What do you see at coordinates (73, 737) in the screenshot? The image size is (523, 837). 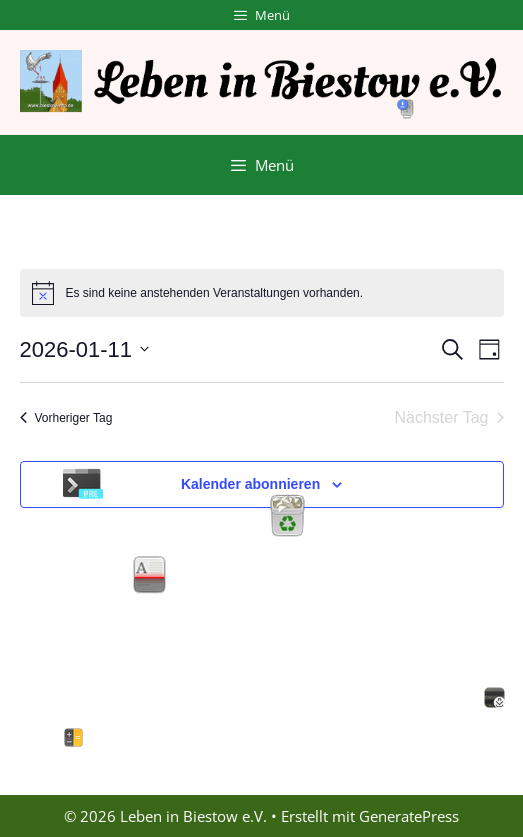 I see `open the calculator app` at bounding box center [73, 737].